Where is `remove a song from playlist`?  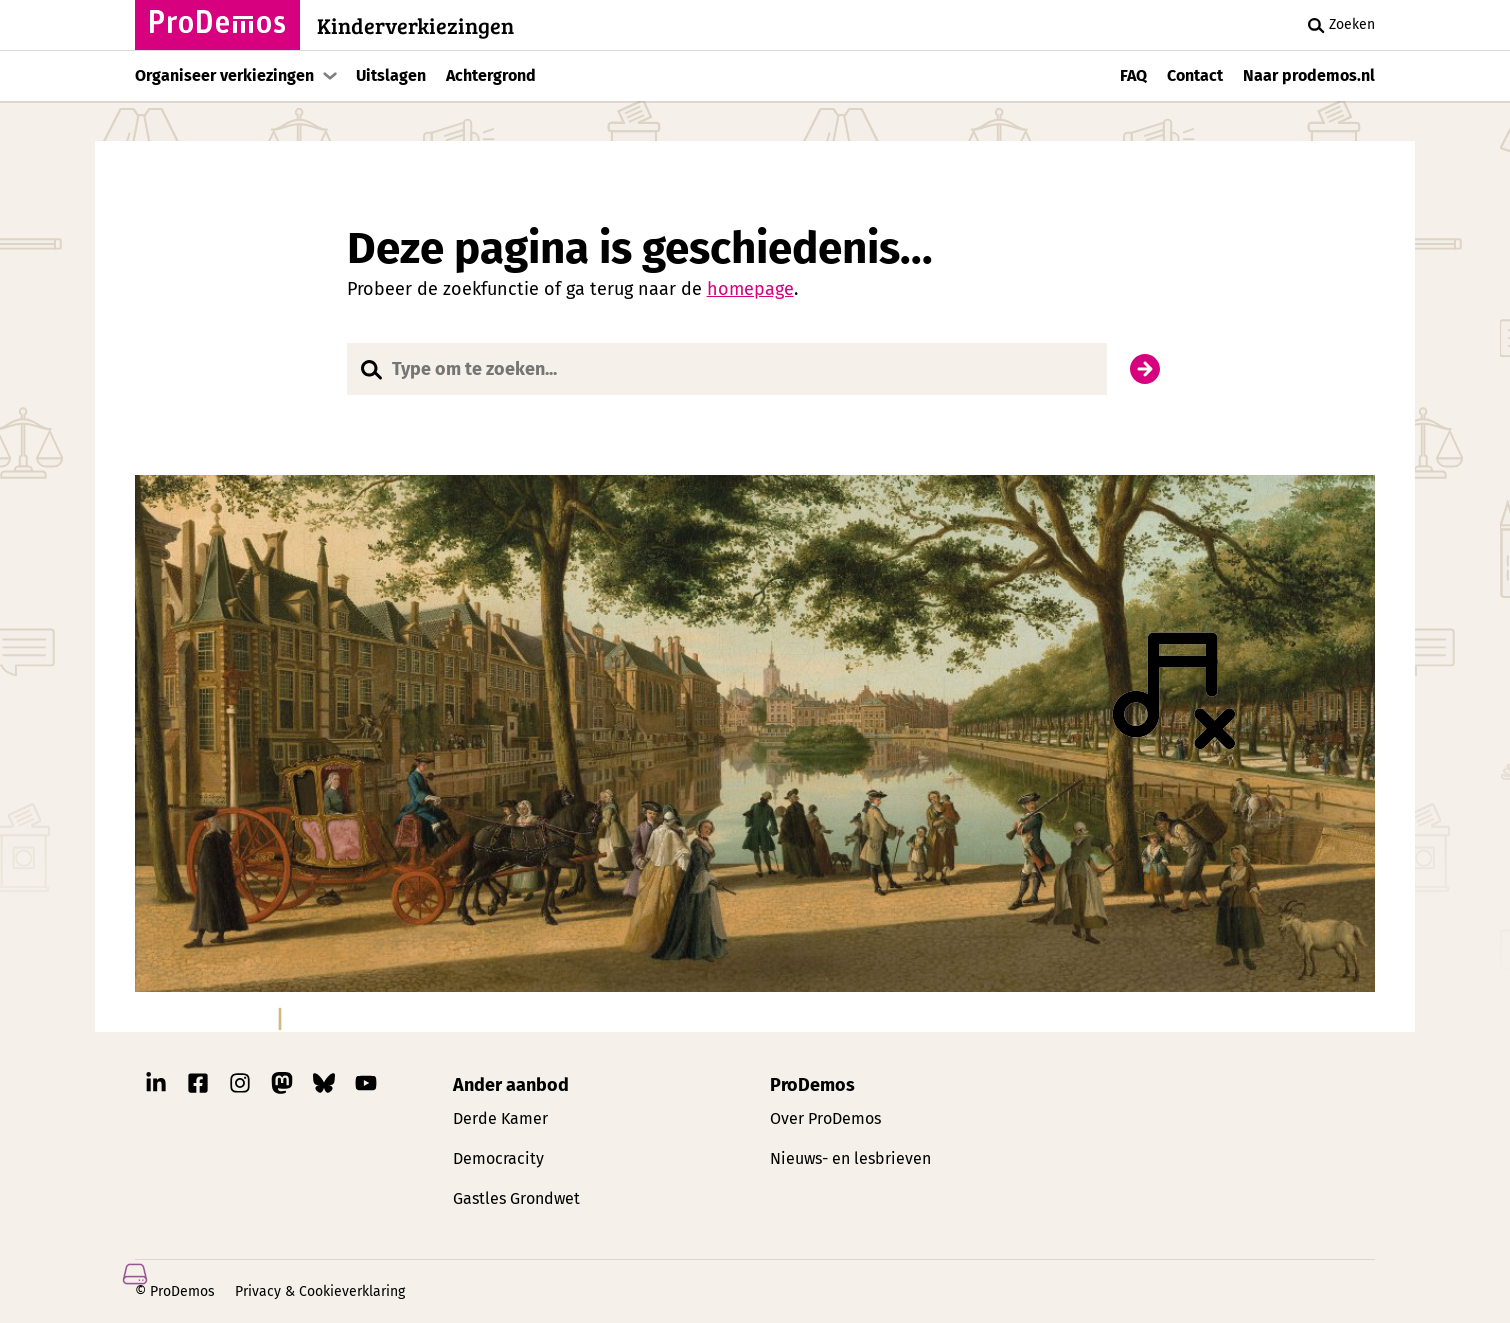 remove a song from playlist is located at coordinates (1171, 685).